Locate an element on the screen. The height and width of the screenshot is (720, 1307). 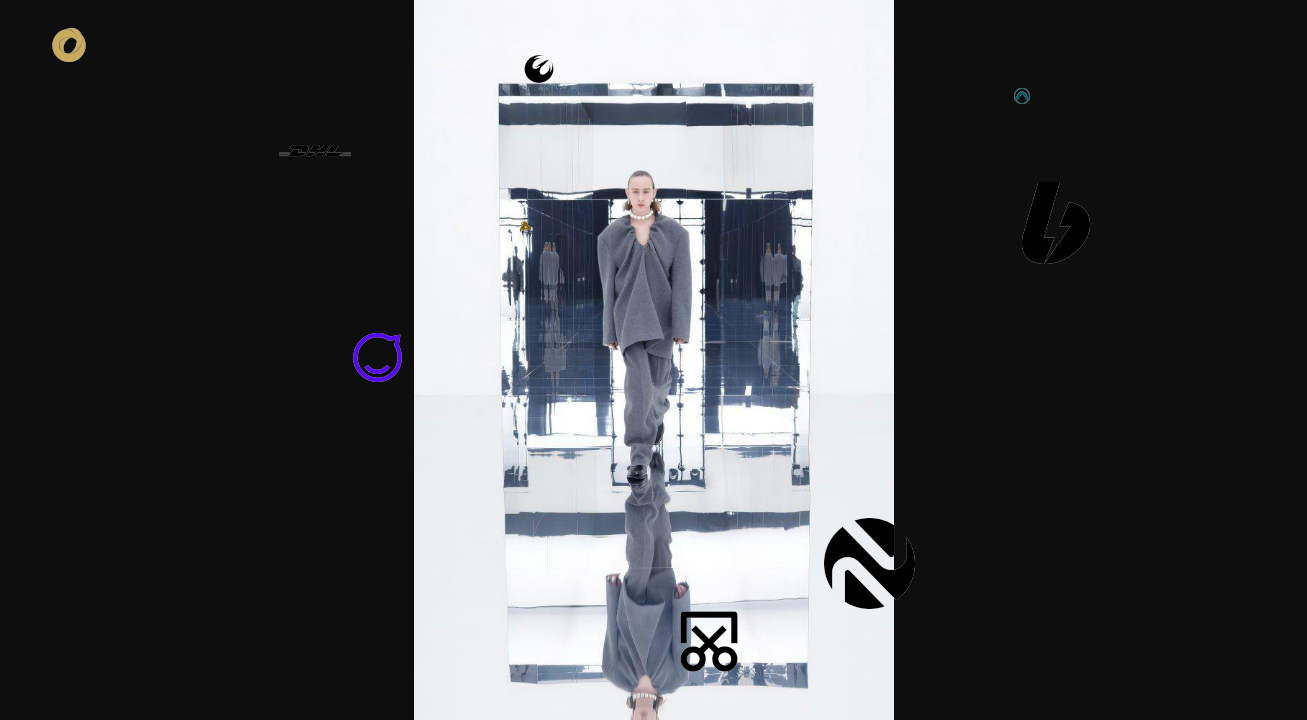
phoenix squadron logo from star wars rebels is located at coordinates (539, 69).